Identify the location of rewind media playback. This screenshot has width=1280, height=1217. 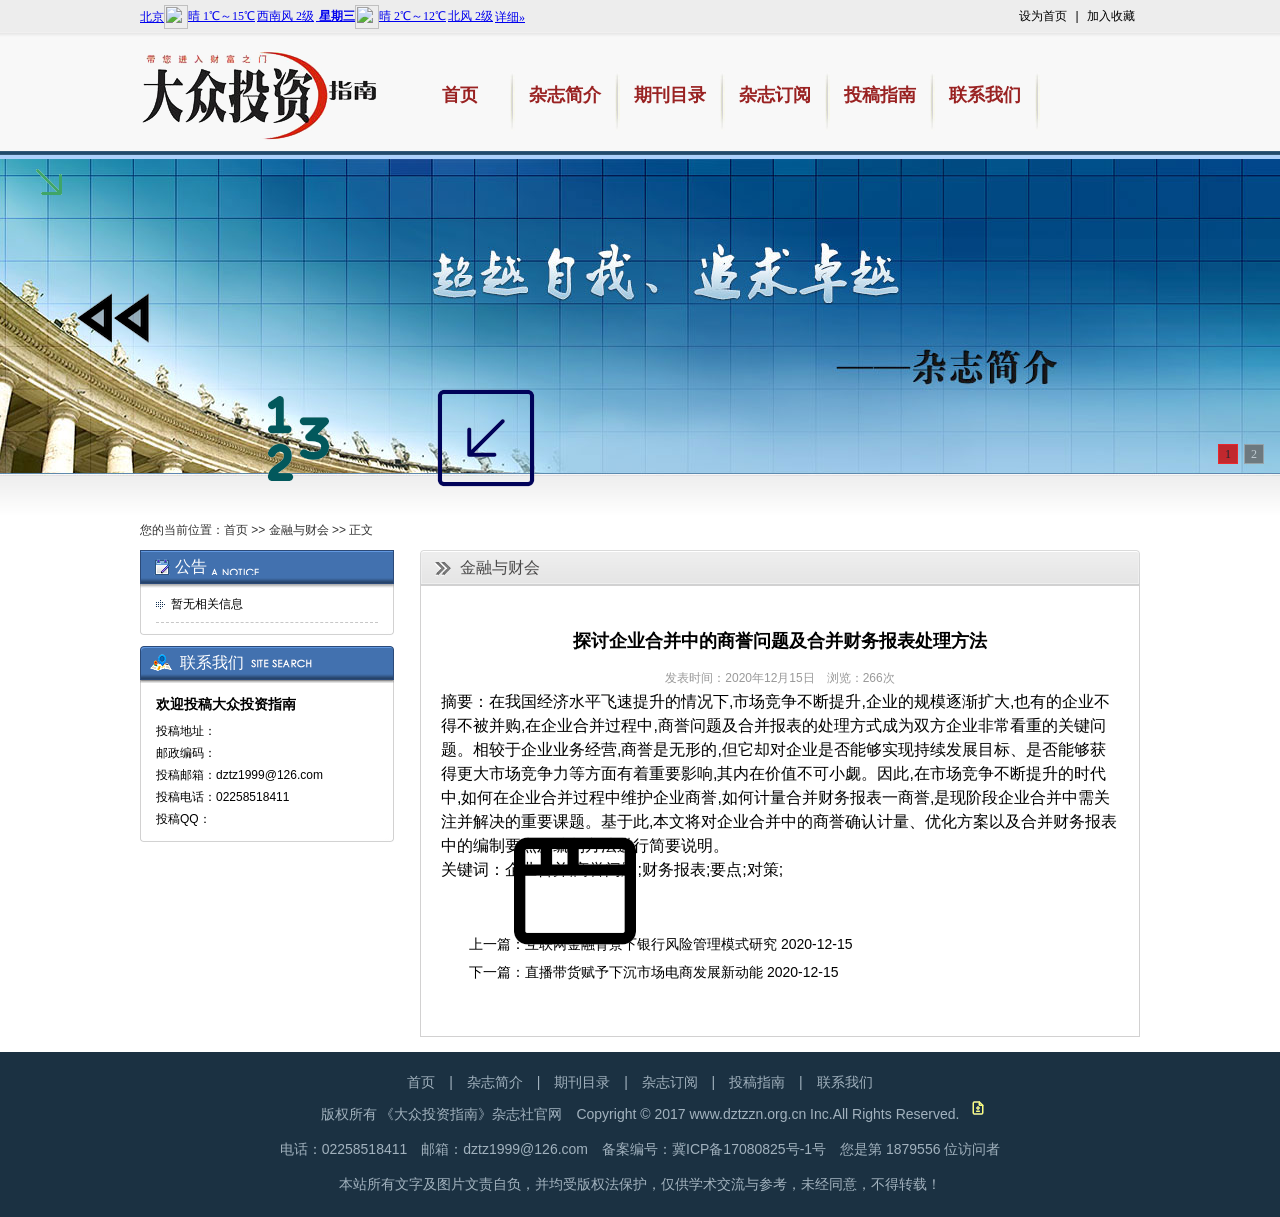
(116, 318).